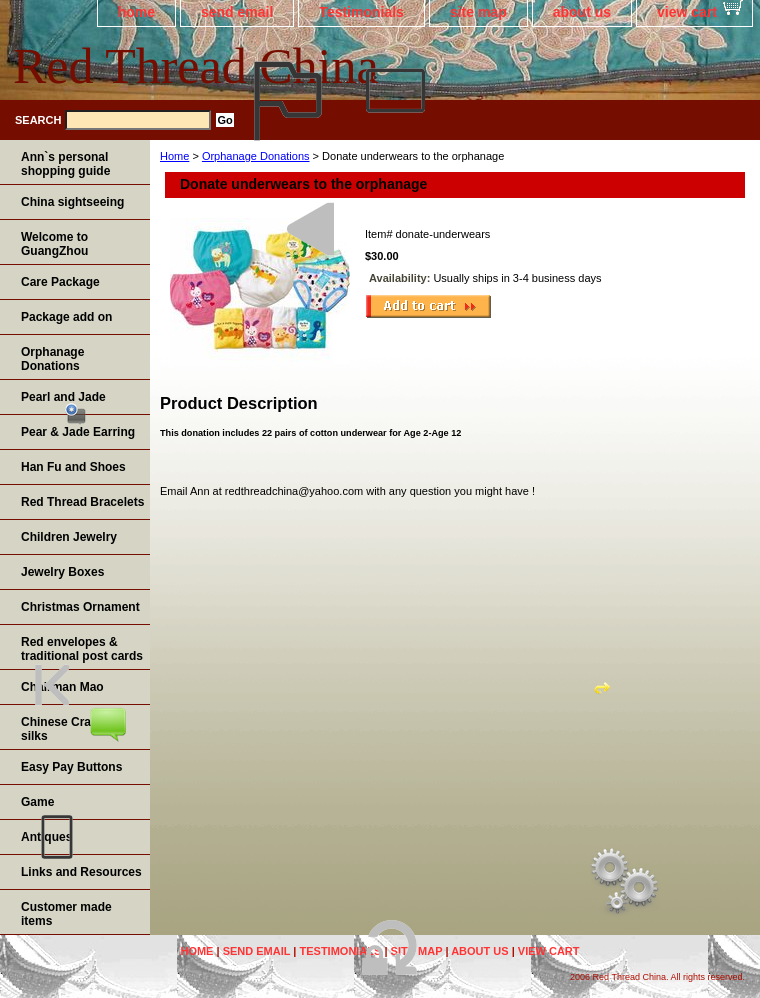  What do you see at coordinates (395, 90) in the screenshot?
I see `indicates tablet device connected` at bounding box center [395, 90].